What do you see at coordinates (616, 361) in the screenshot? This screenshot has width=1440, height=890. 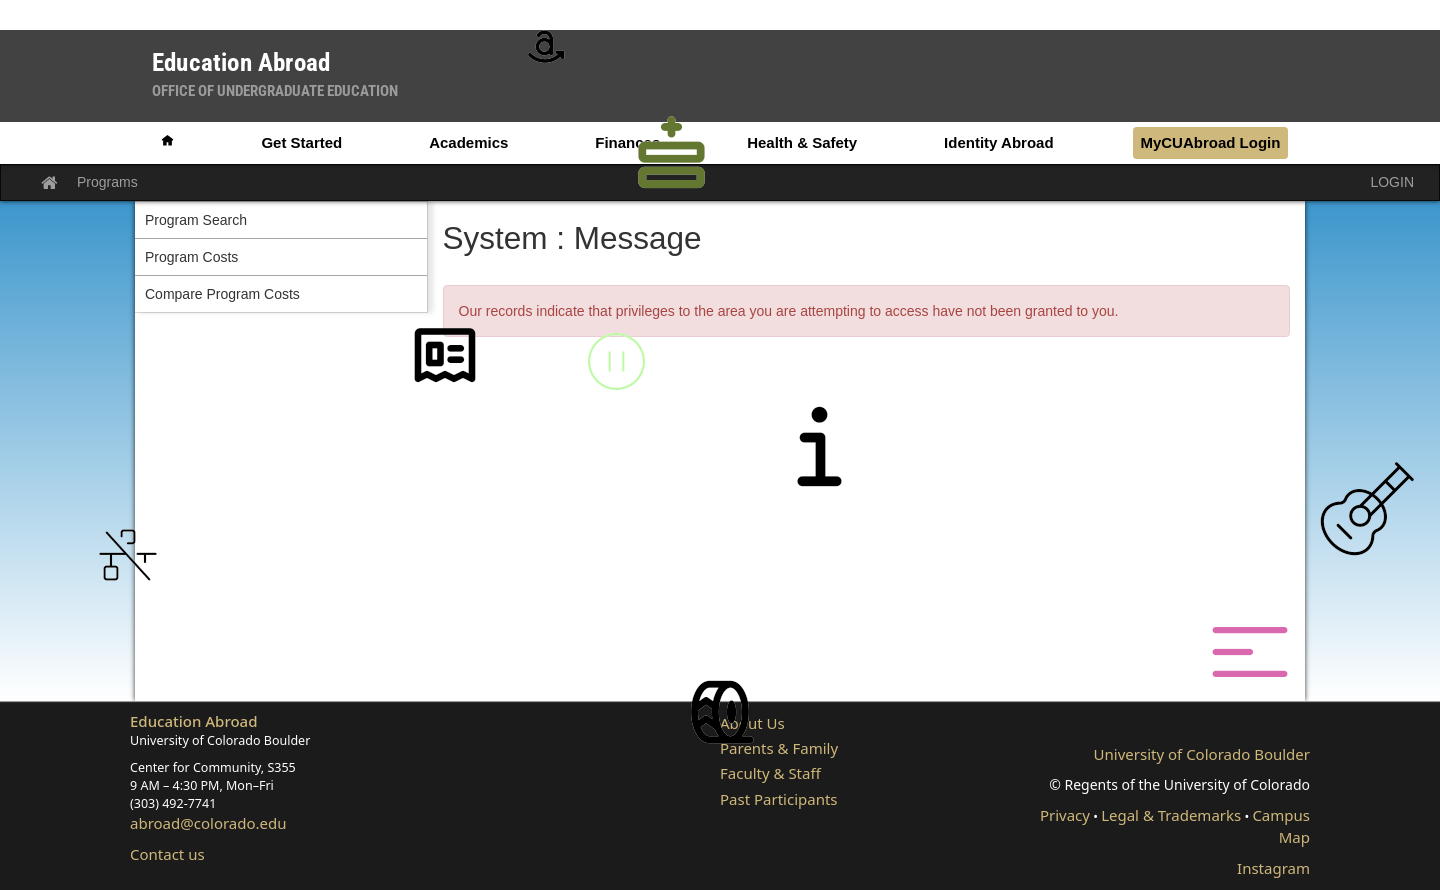 I see `pause media playback` at bounding box center [616, 361].